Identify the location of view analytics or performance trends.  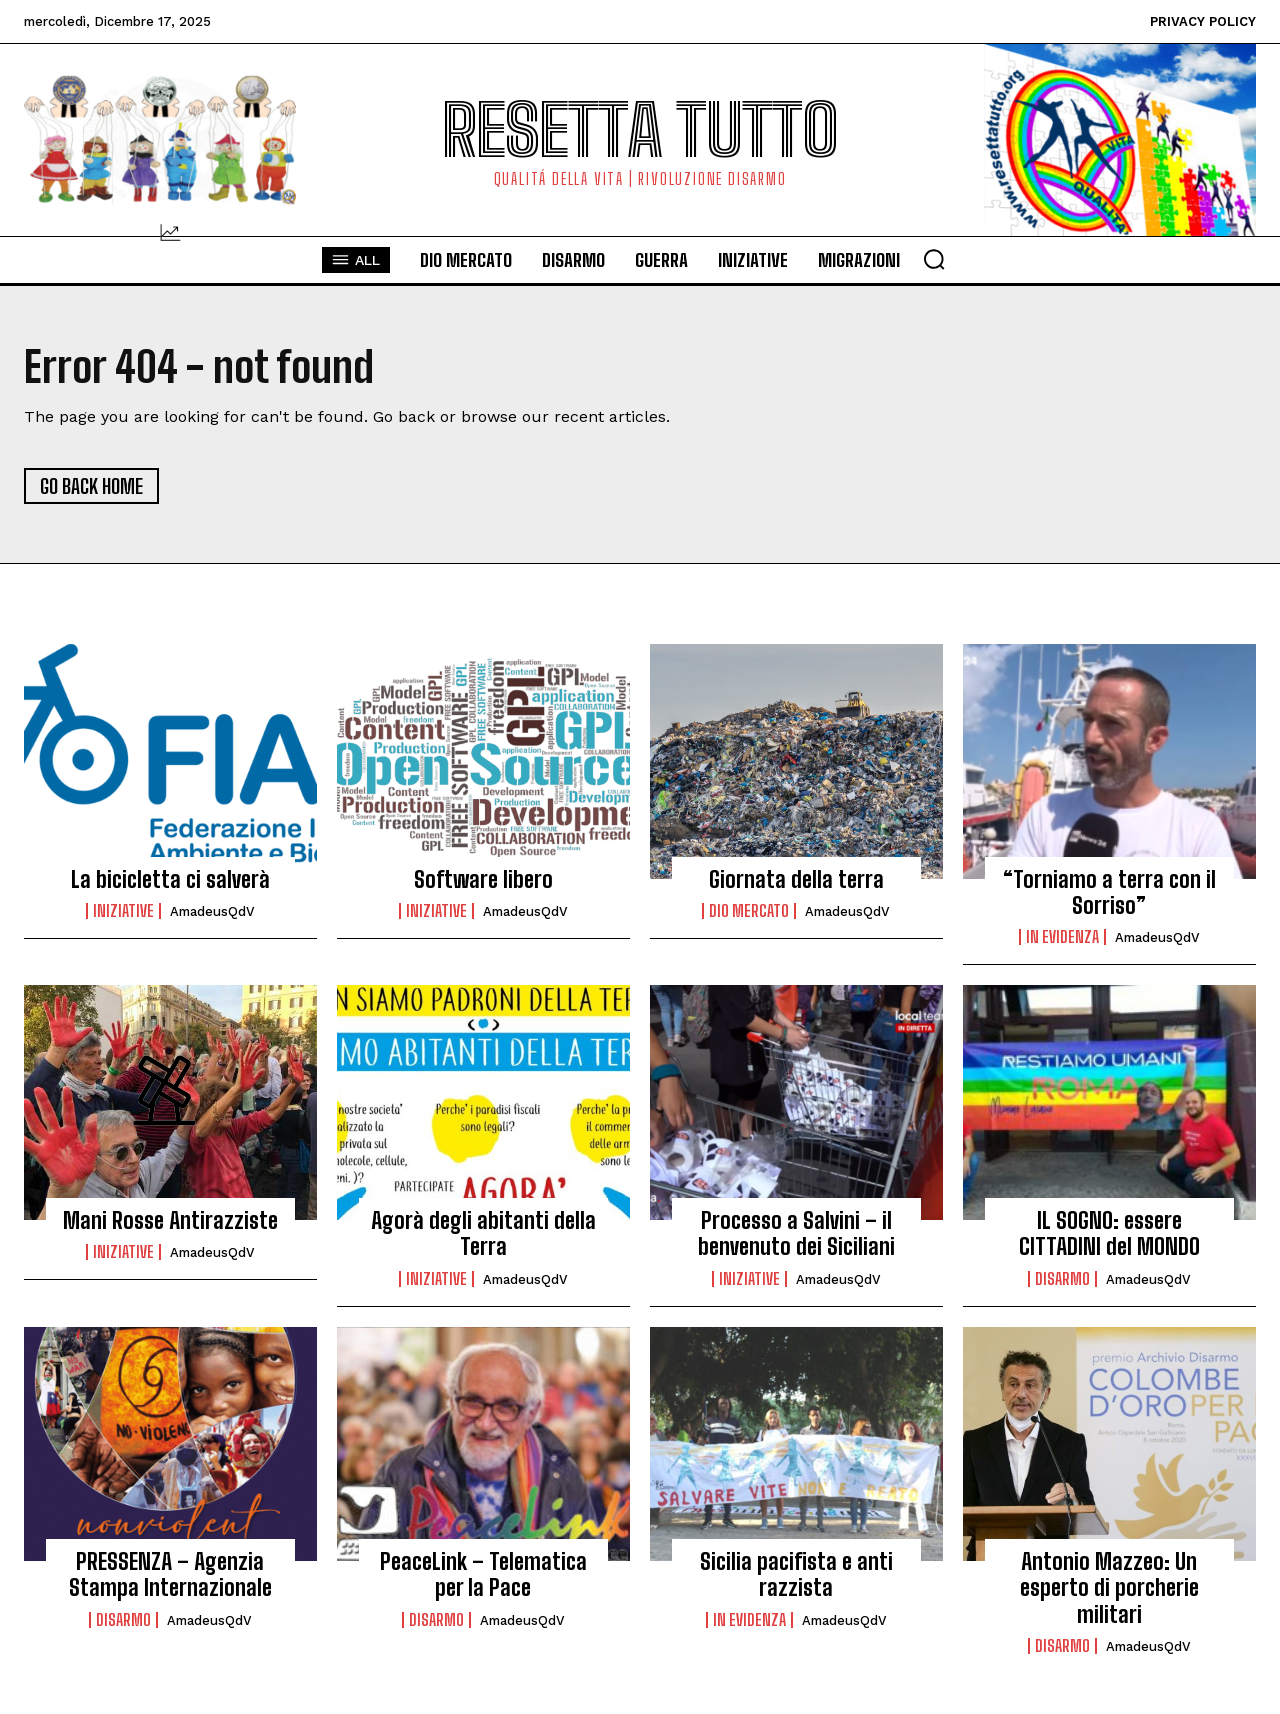
(170, 232).